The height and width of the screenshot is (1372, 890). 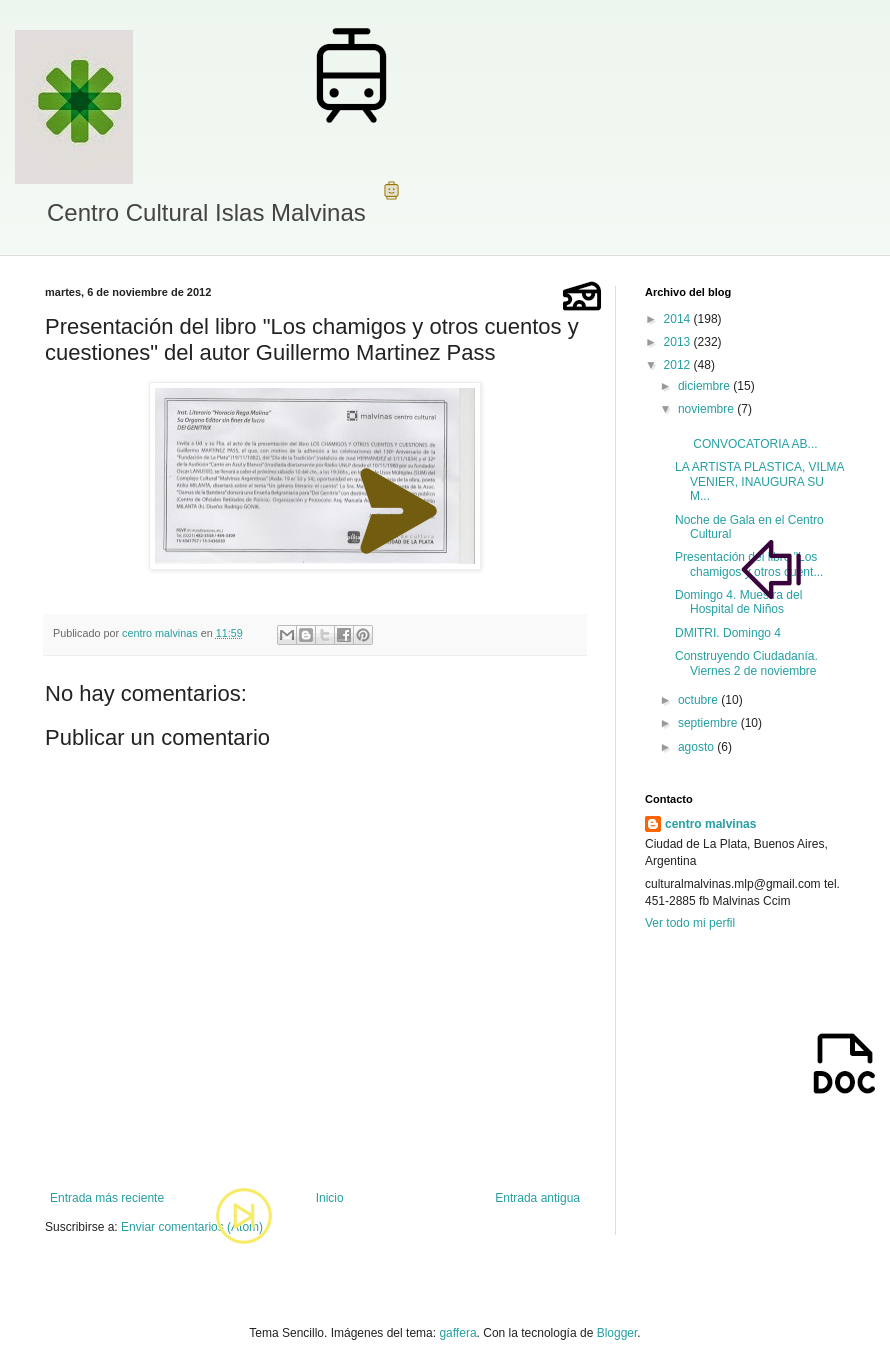 I want to click on access public transit or tram routes, so click(x=351, y=75).